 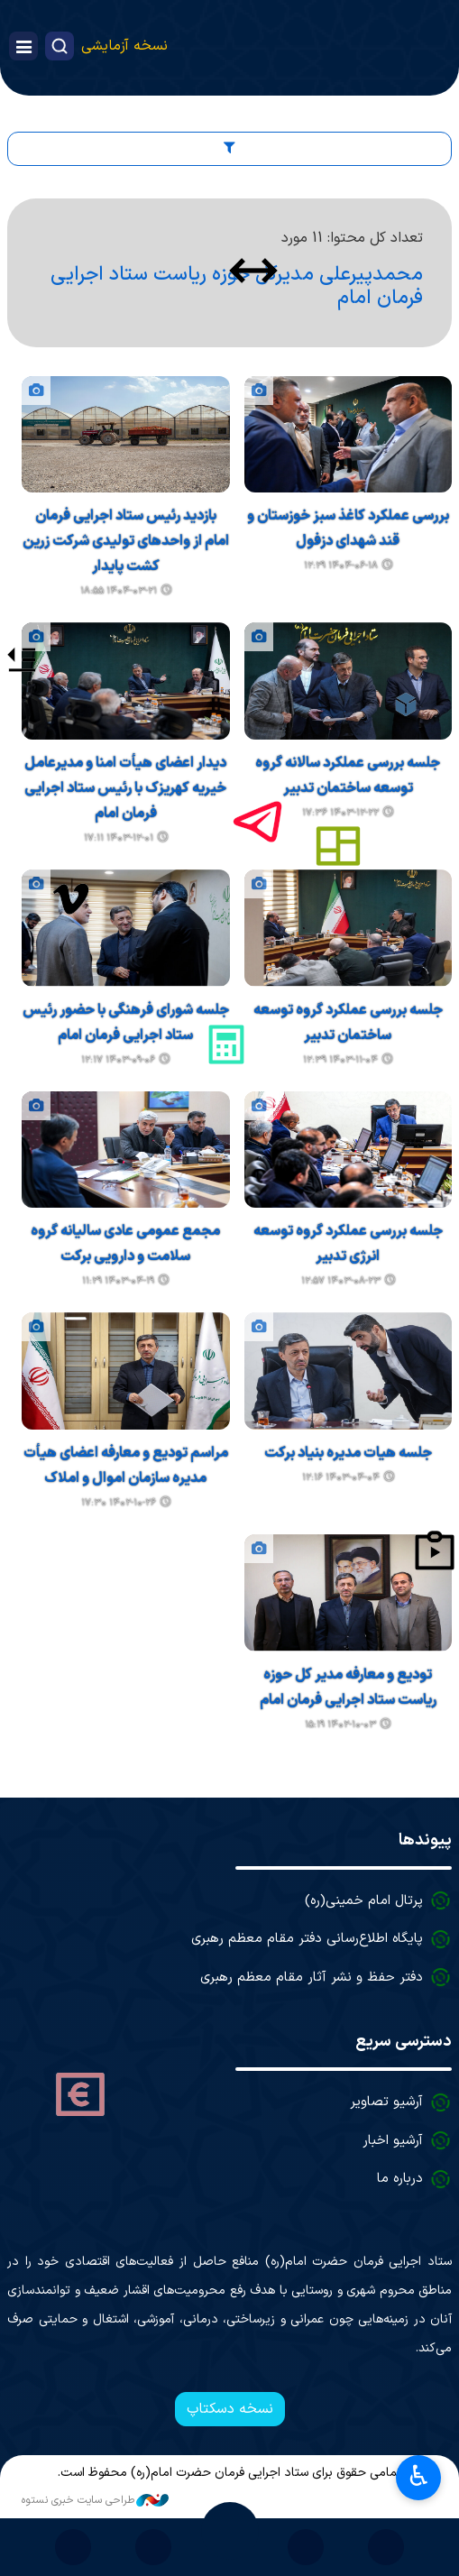 I want to click on open calculator app, so click(x=226, y=1044).